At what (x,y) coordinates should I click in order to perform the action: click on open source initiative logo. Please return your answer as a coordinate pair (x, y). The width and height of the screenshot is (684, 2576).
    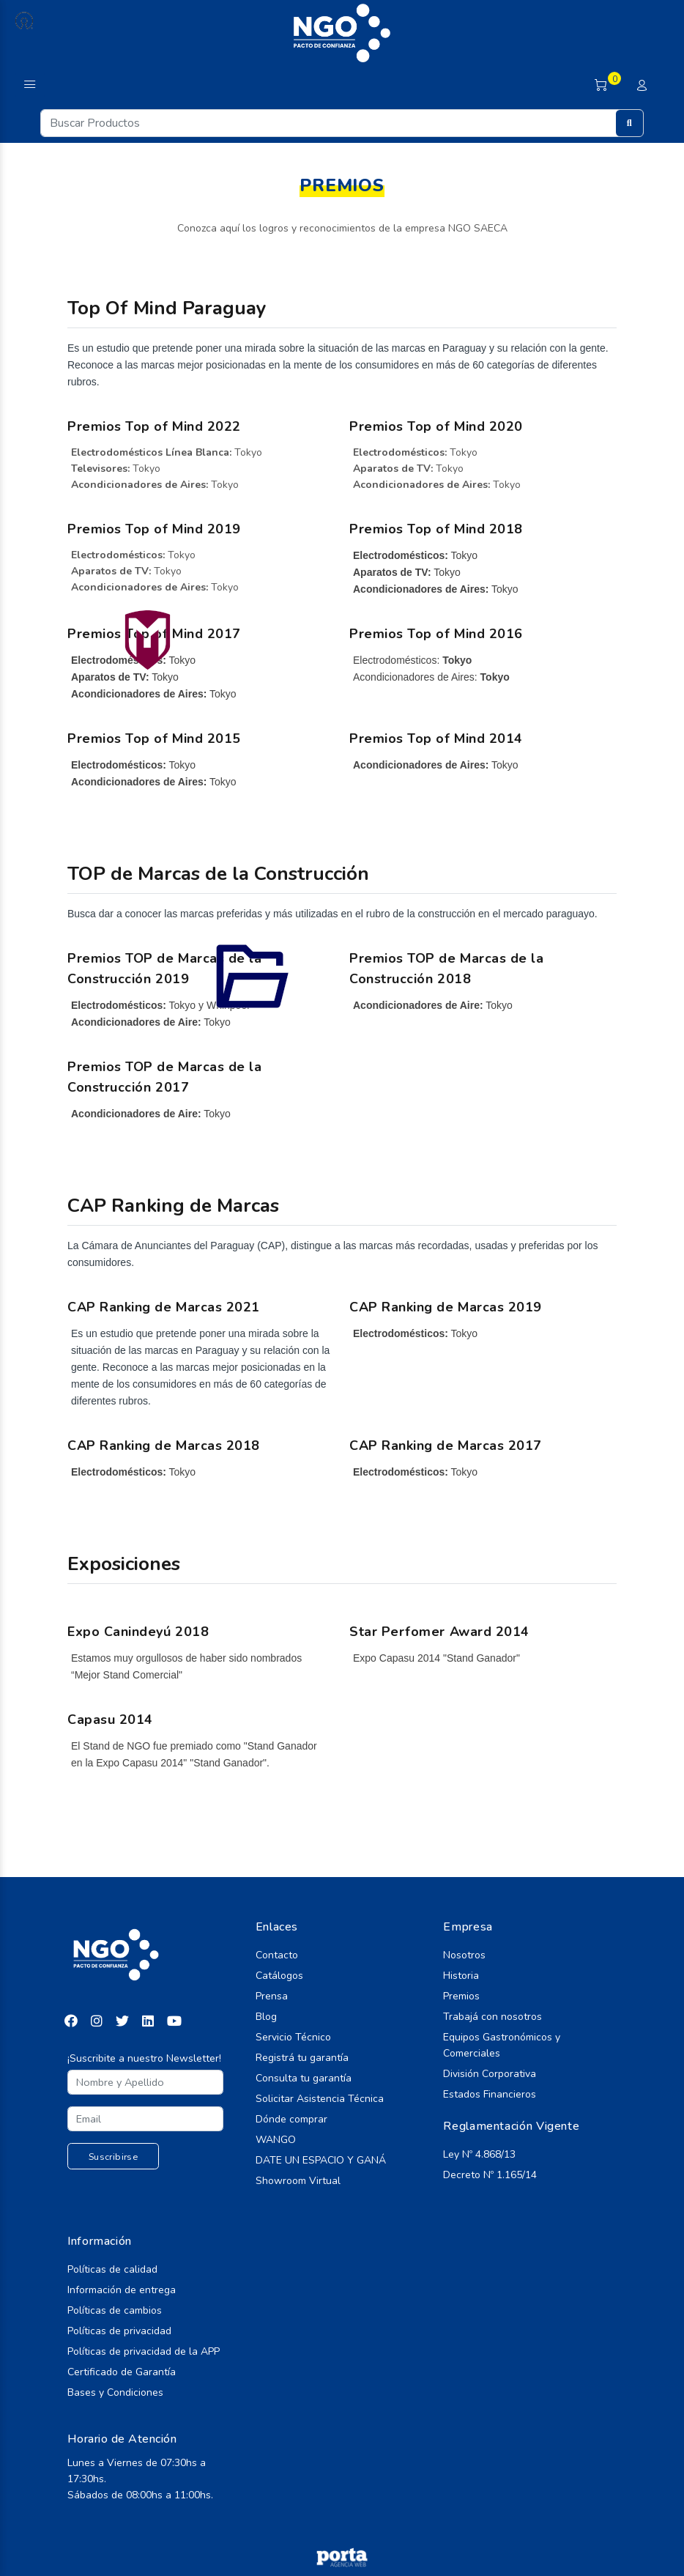
    Looking at the image, I should click on (24, 21).